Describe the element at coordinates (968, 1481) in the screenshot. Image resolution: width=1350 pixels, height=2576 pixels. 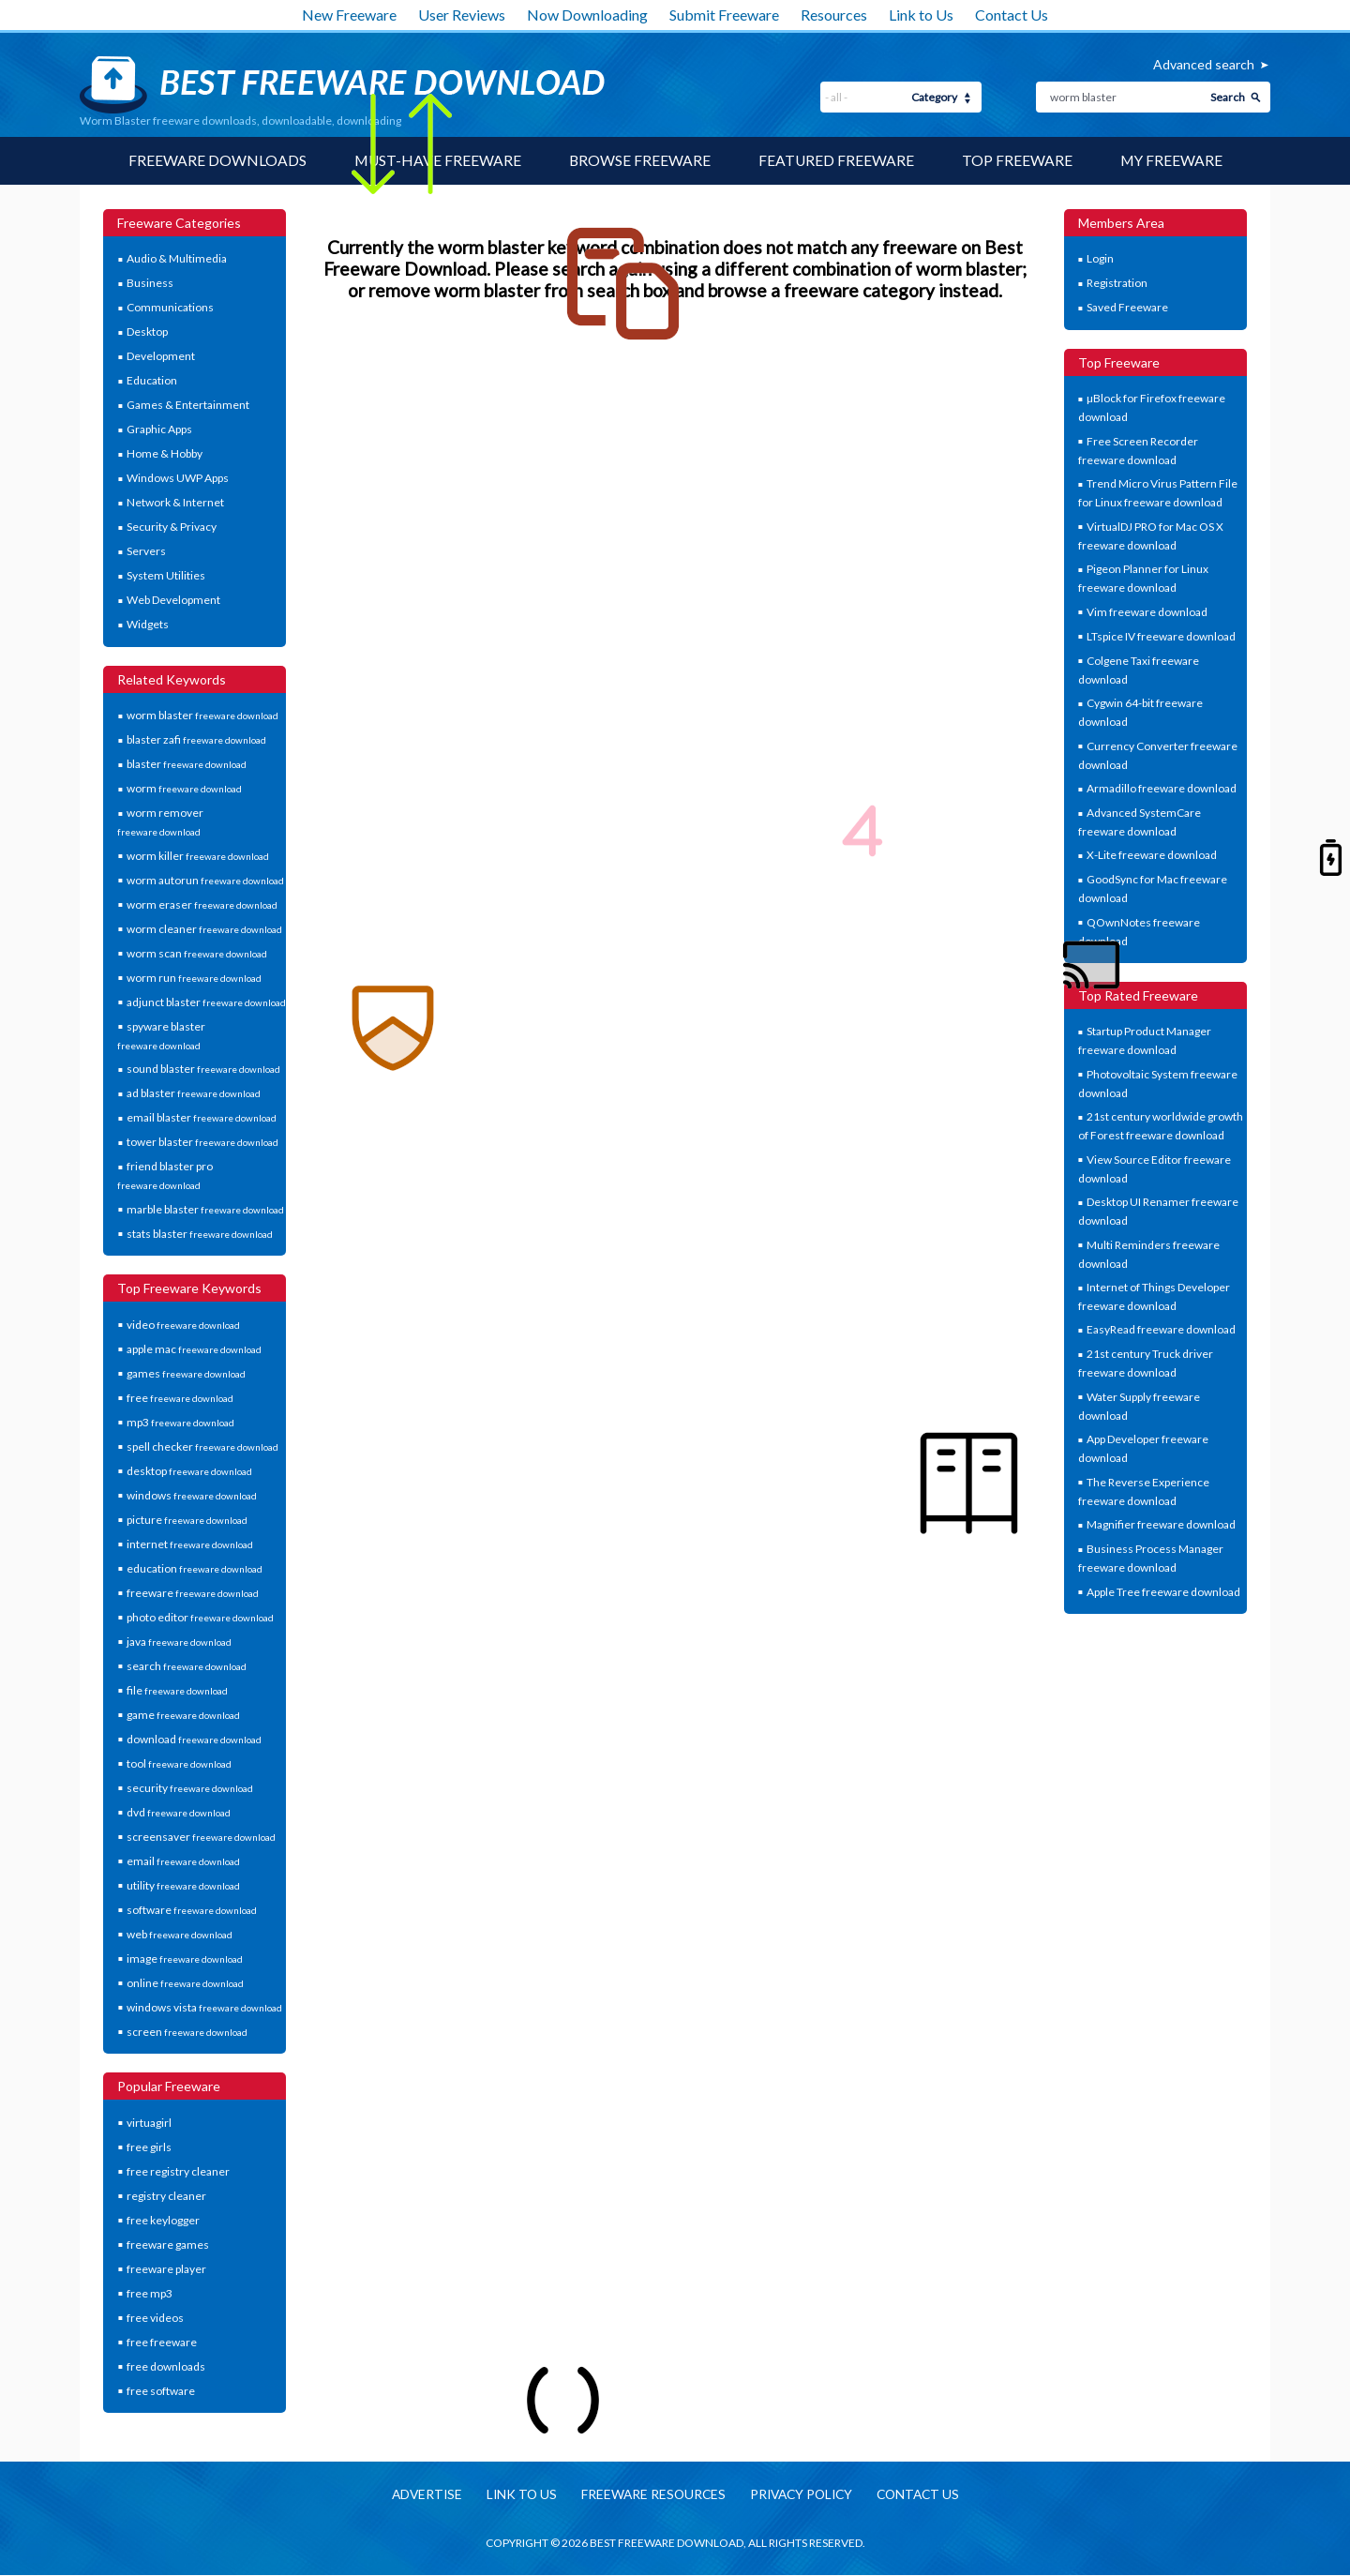
I see `access storage lockers` at that location.